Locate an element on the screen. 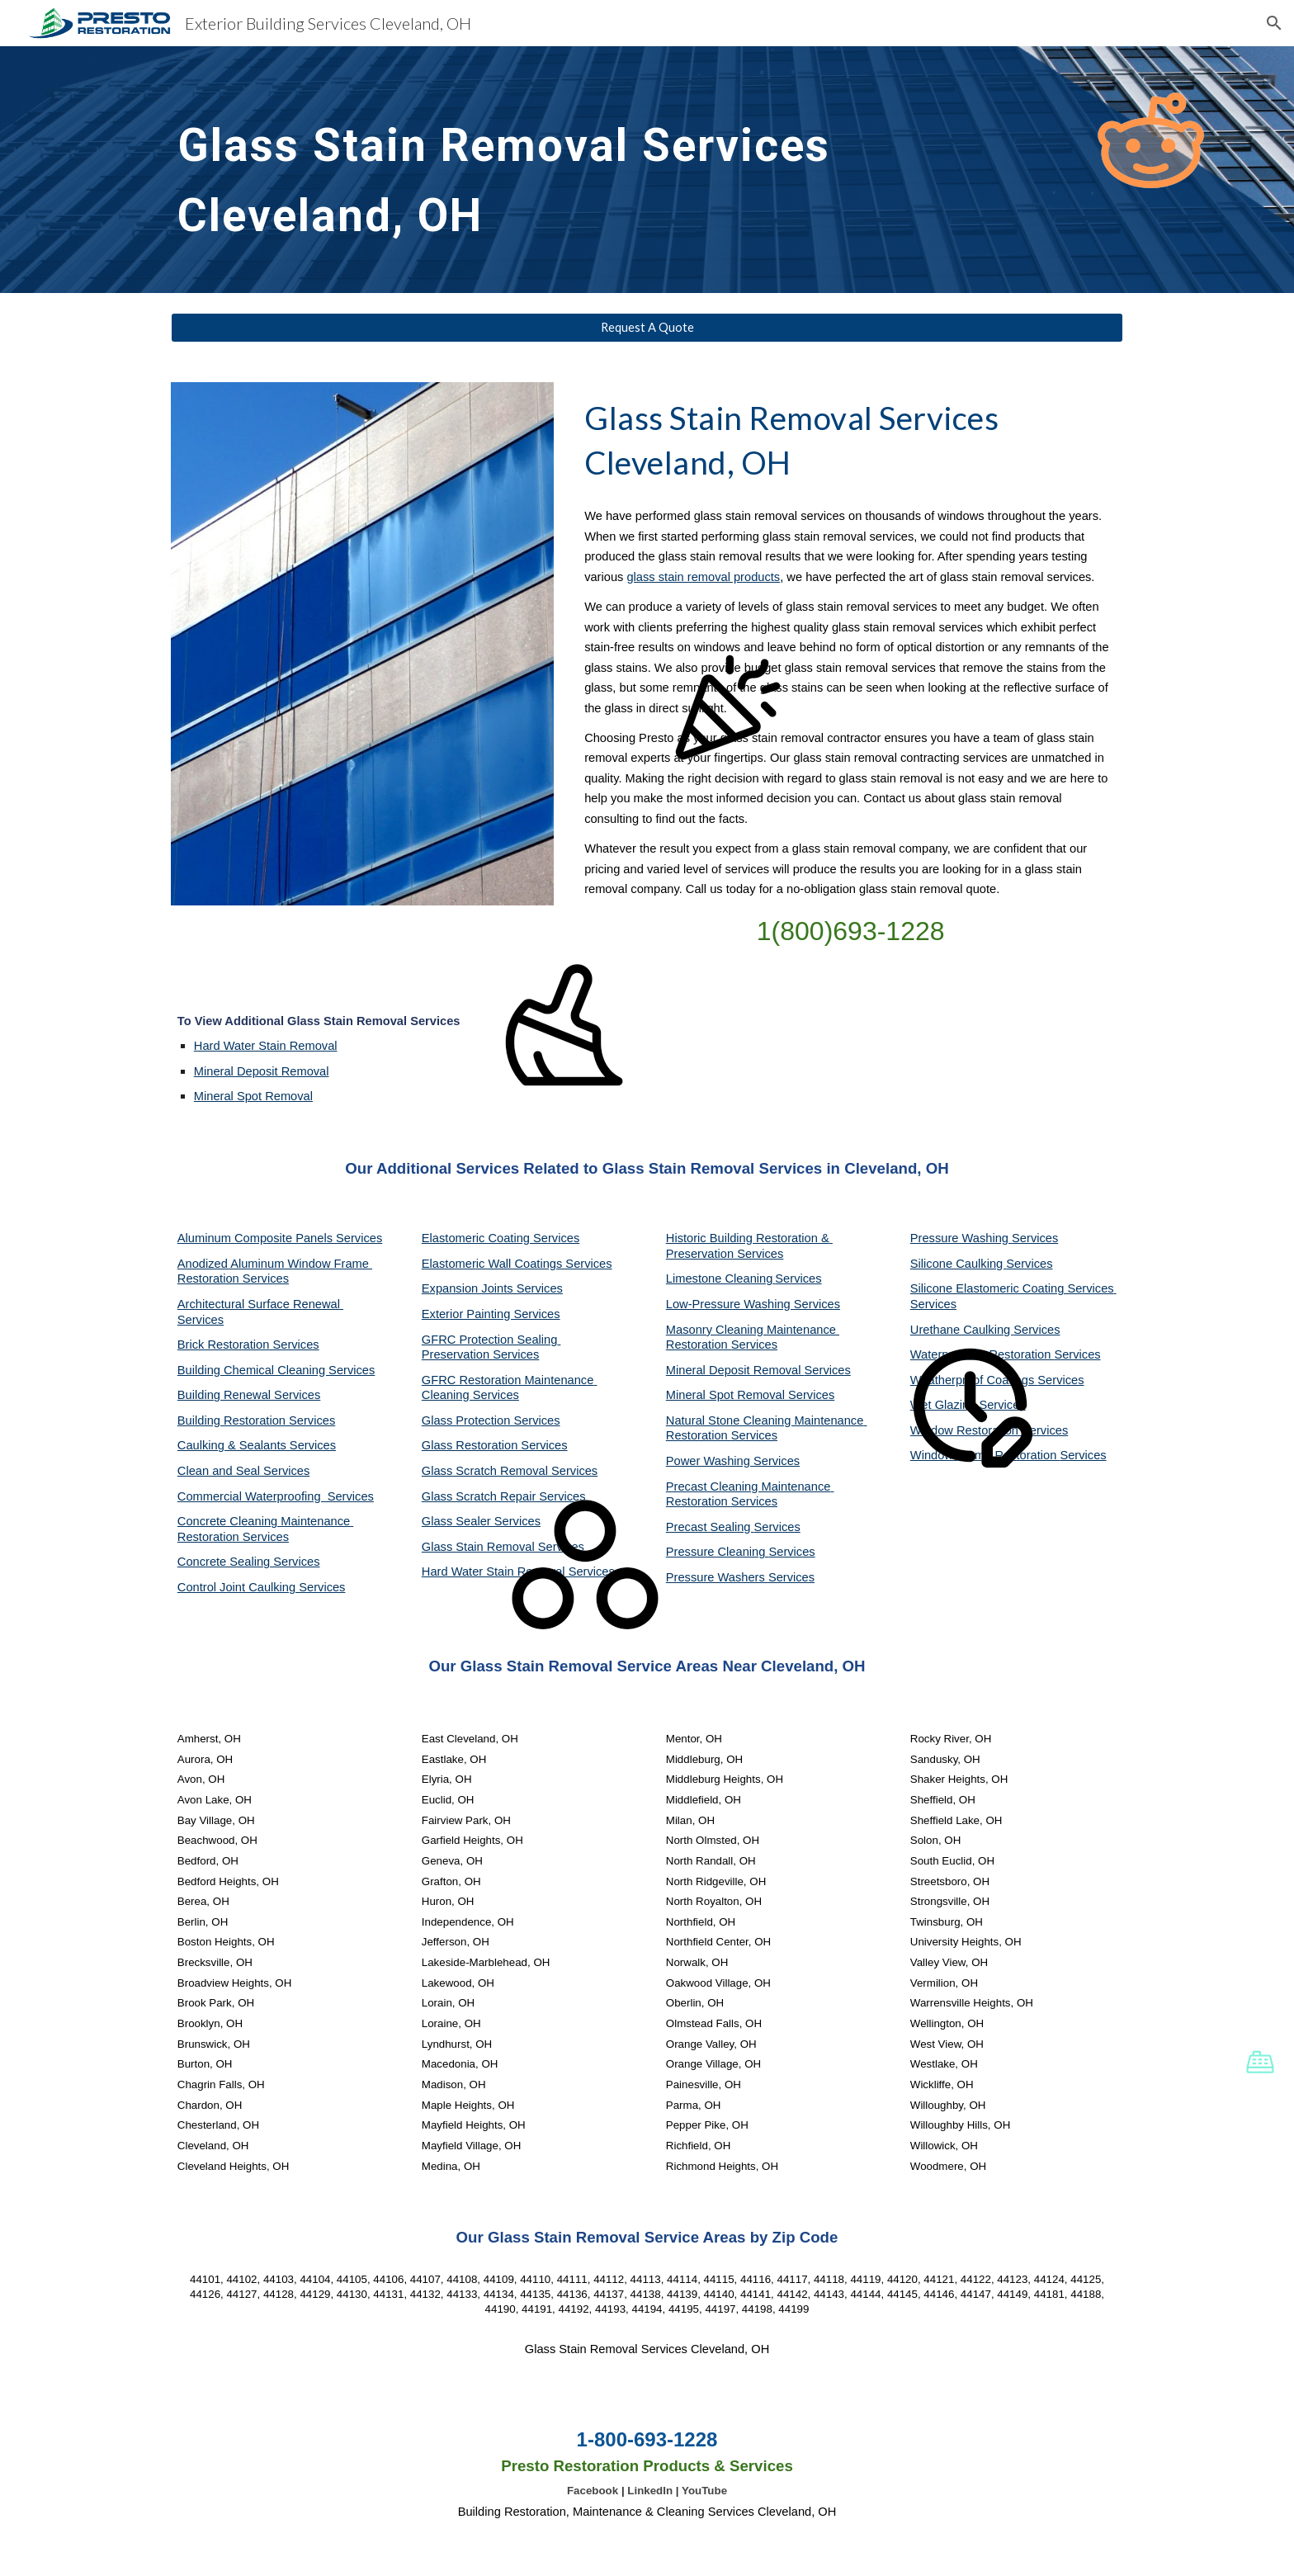 The image size is (1294, 2576). group or cluster related items is located at coordinates (585, 1567).